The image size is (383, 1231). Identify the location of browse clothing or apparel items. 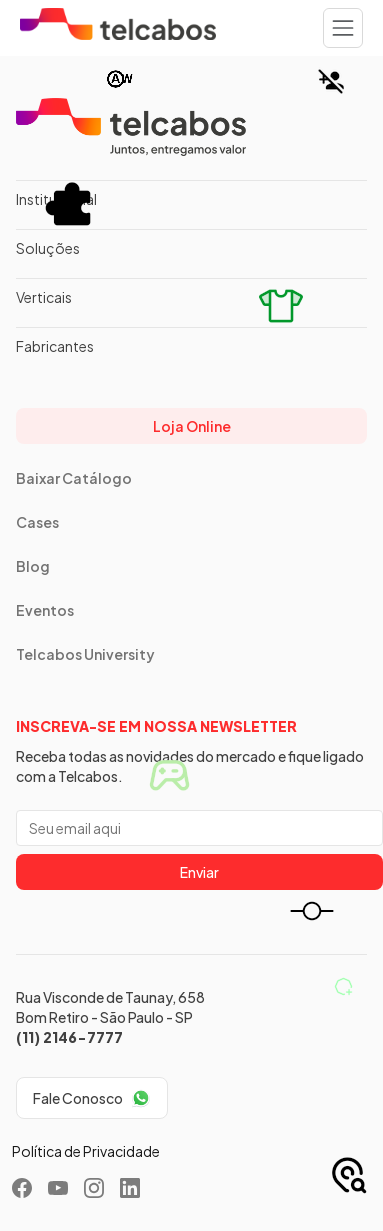
(281, 306).